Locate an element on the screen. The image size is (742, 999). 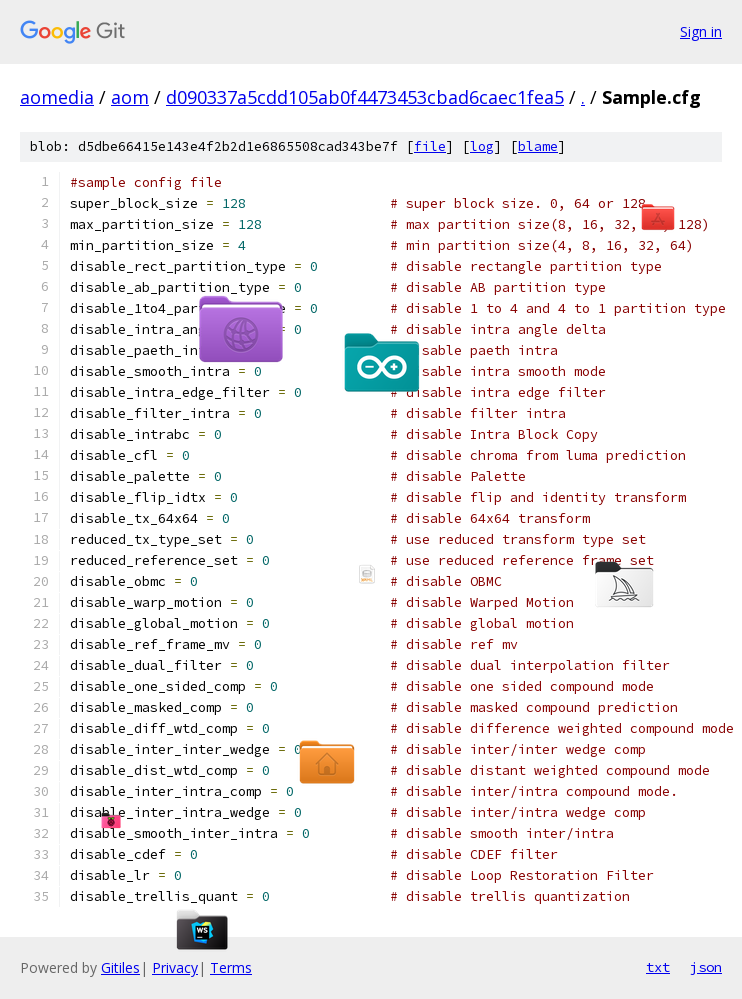
open webstorm project folder is located at coordinates (202, 931).